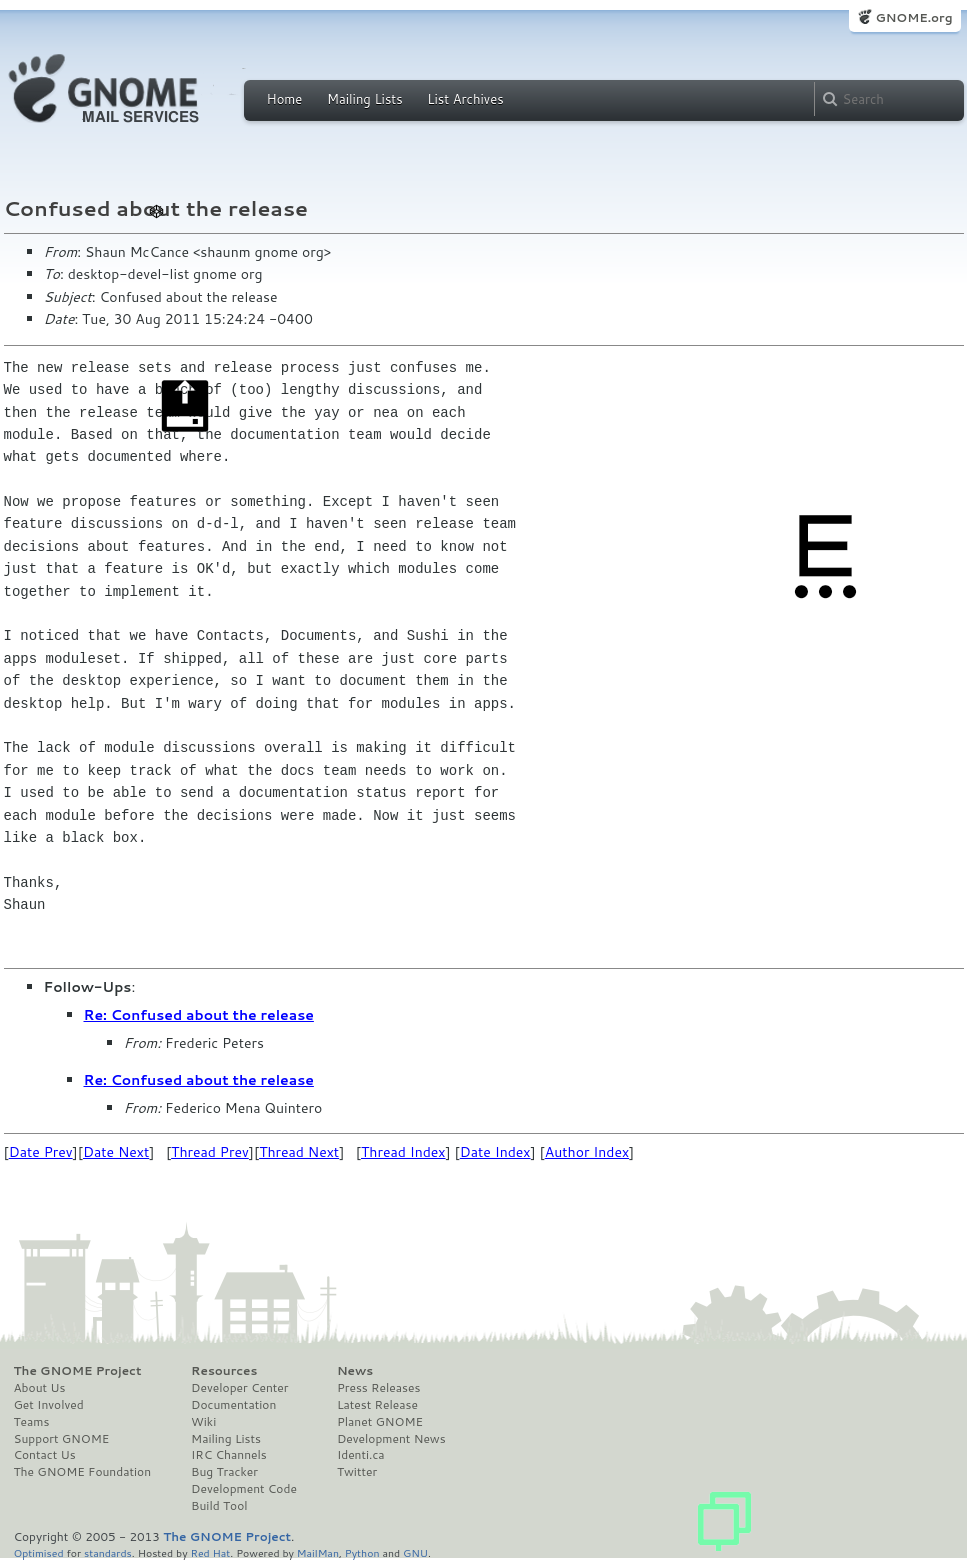 The width and height of the screenshot is (967, 1562). I want to click on uninstall an application, so click(185, 406).